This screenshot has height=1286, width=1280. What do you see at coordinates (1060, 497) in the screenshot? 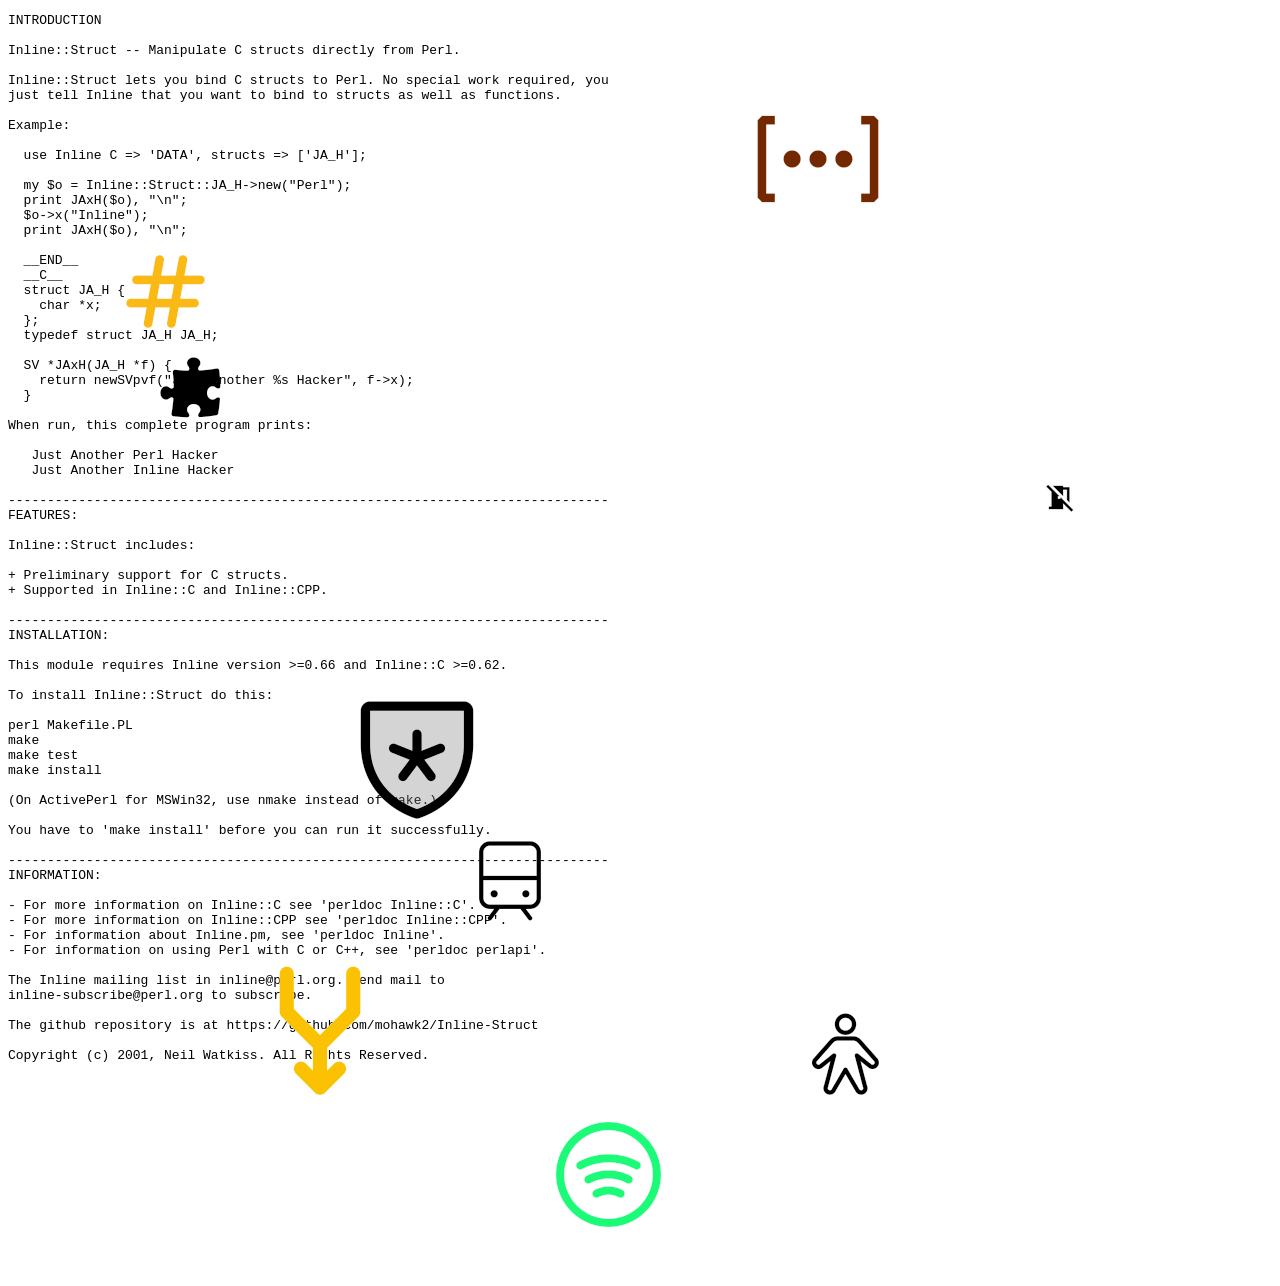
I see `meeting room unavailable or closed` at bounding box center [1060, 497].